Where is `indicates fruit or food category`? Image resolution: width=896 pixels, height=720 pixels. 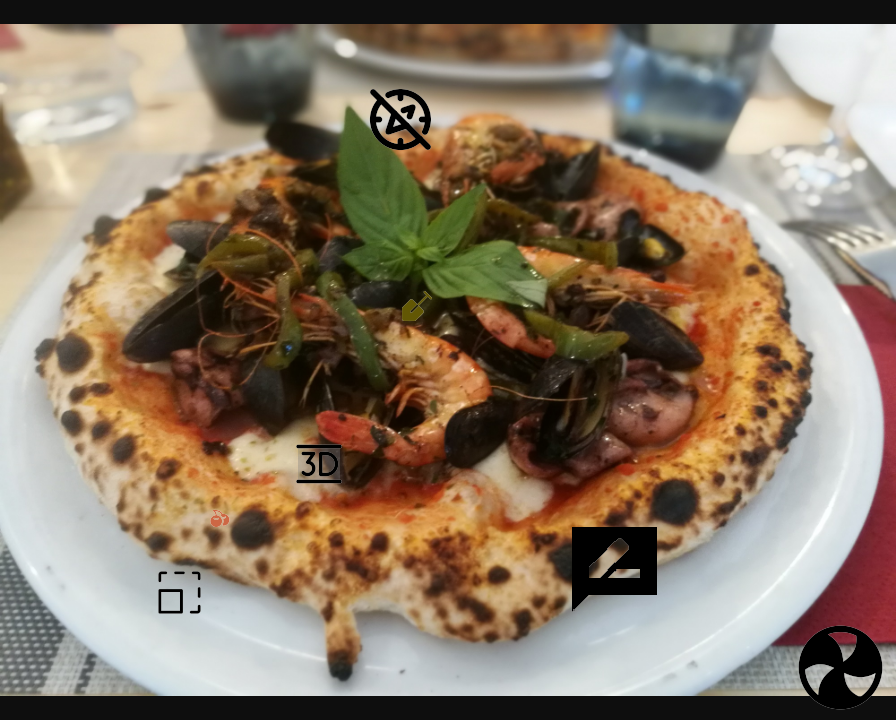
indicates fruit or food category is located at coordinates (219, 518).